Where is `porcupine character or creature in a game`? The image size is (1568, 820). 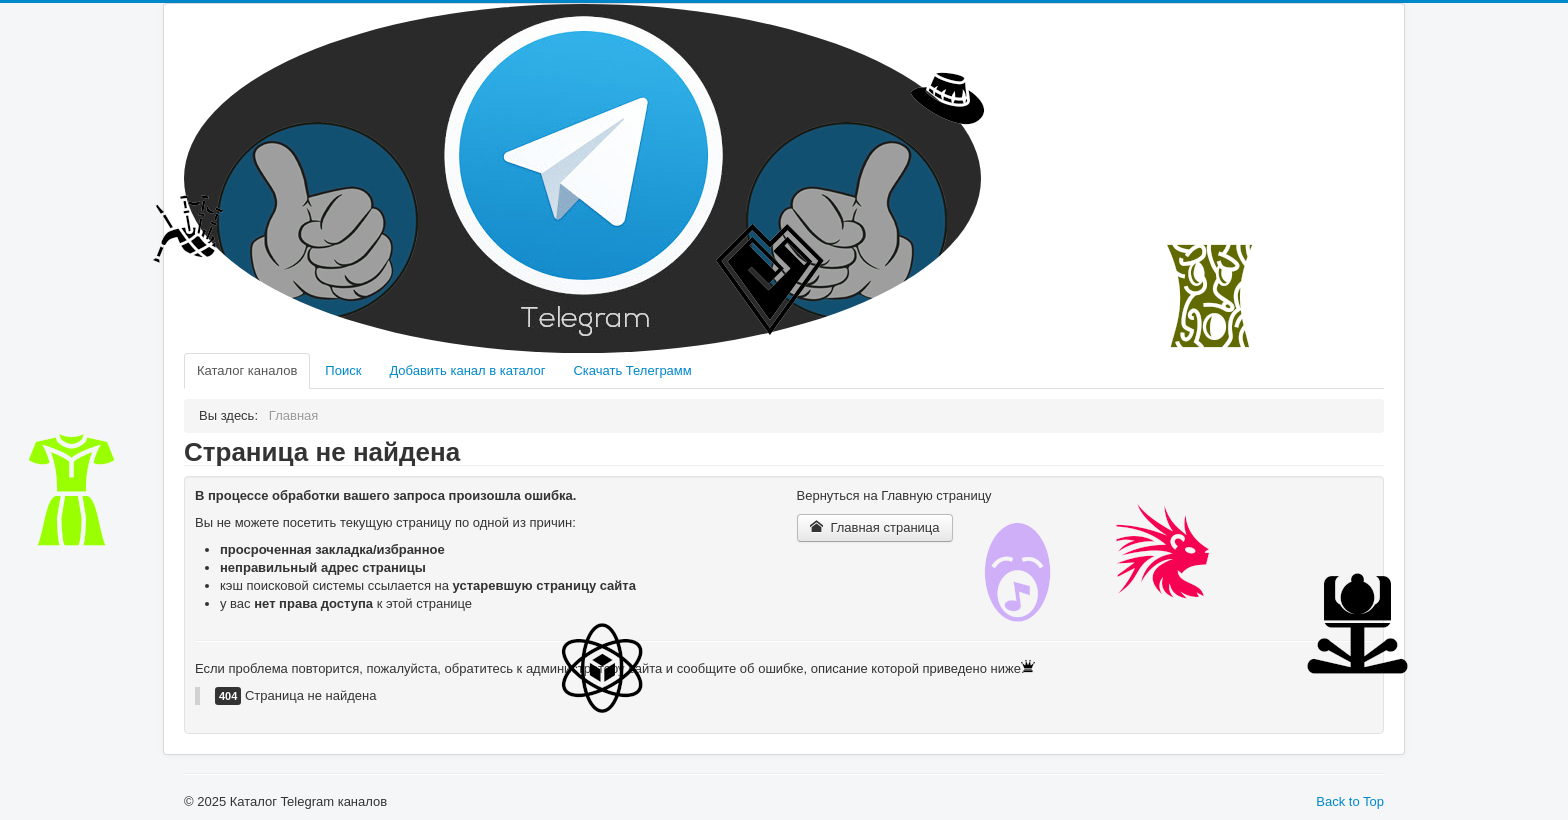
porcupine character or creature in a game is located at coordinates (1163, 552).